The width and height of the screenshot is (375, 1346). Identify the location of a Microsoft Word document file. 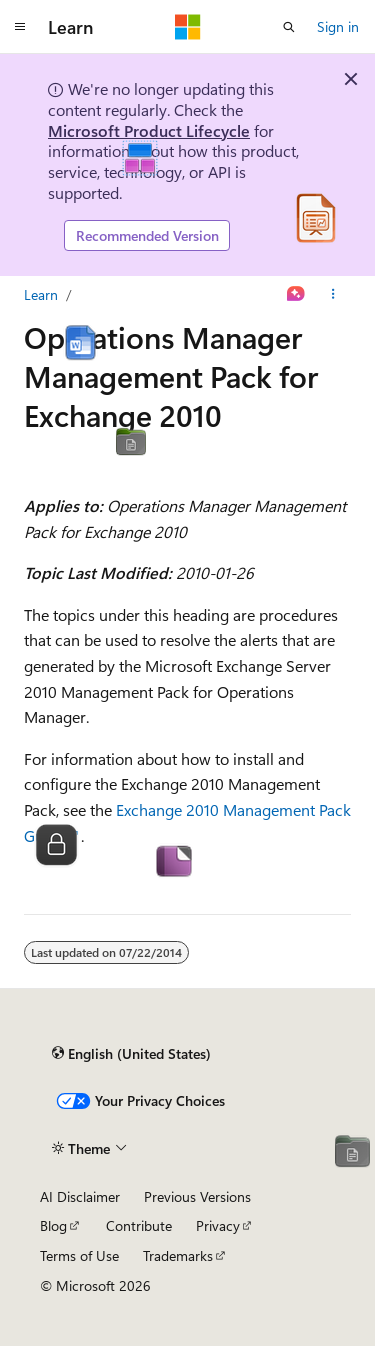
(80, 342).